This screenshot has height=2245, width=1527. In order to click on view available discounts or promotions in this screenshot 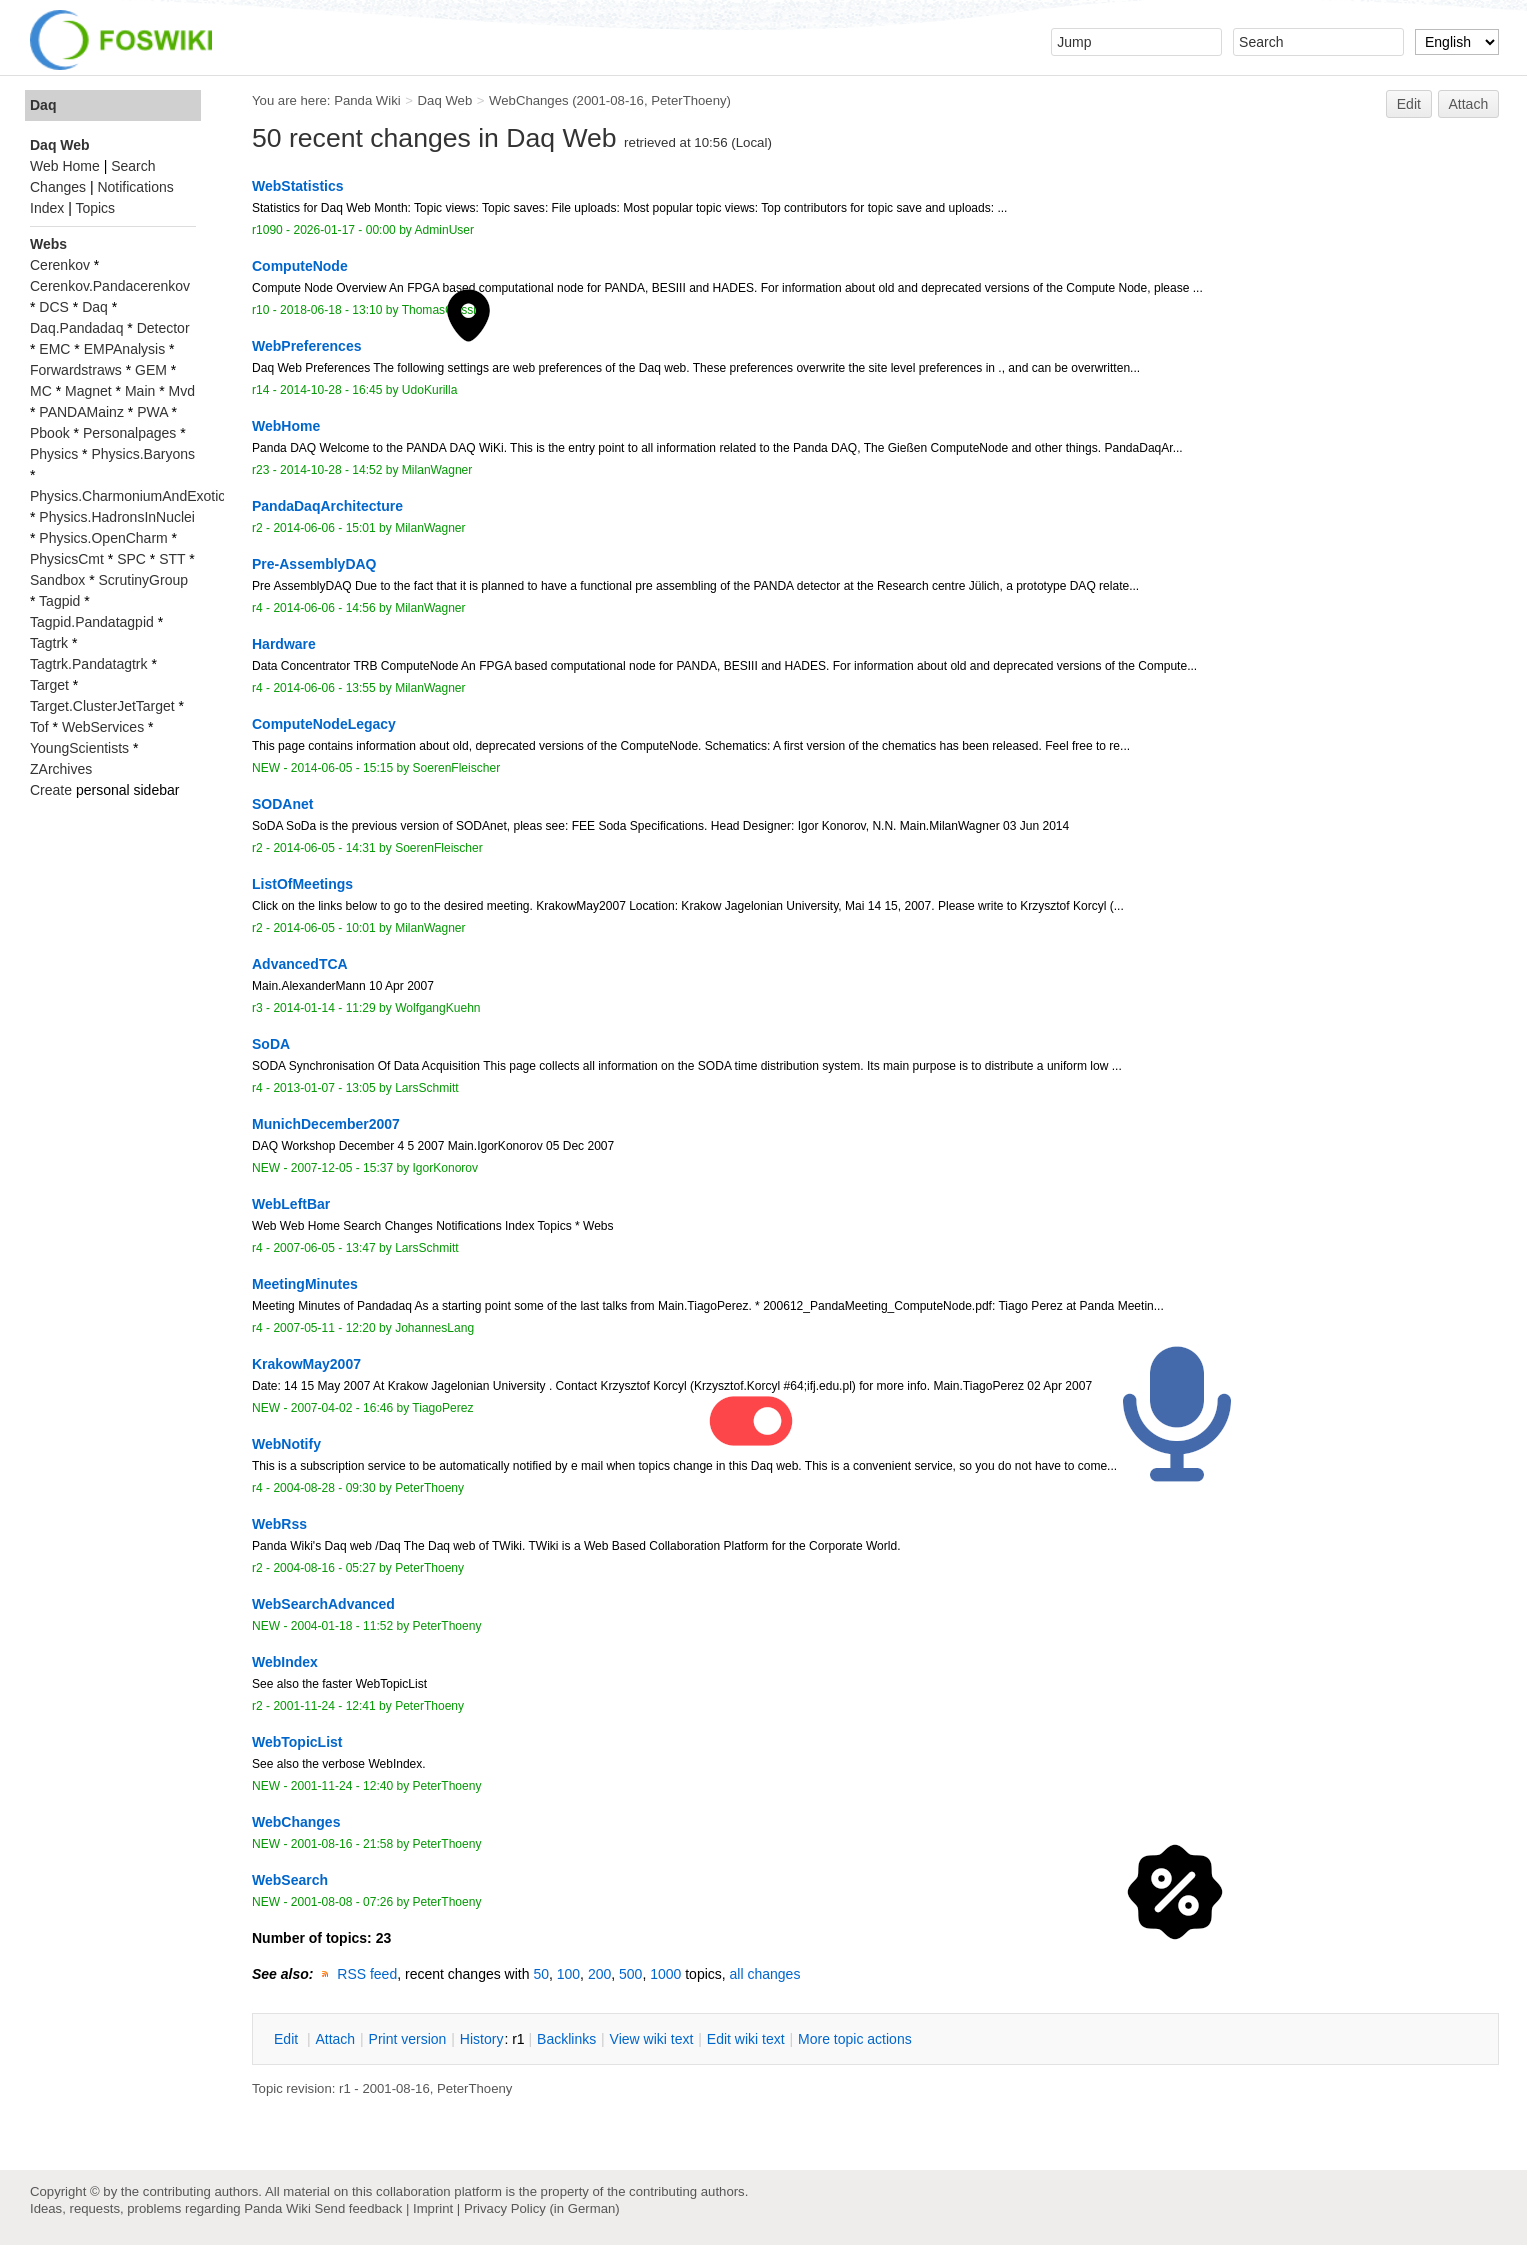, I will do `click(1175, 1892)`.